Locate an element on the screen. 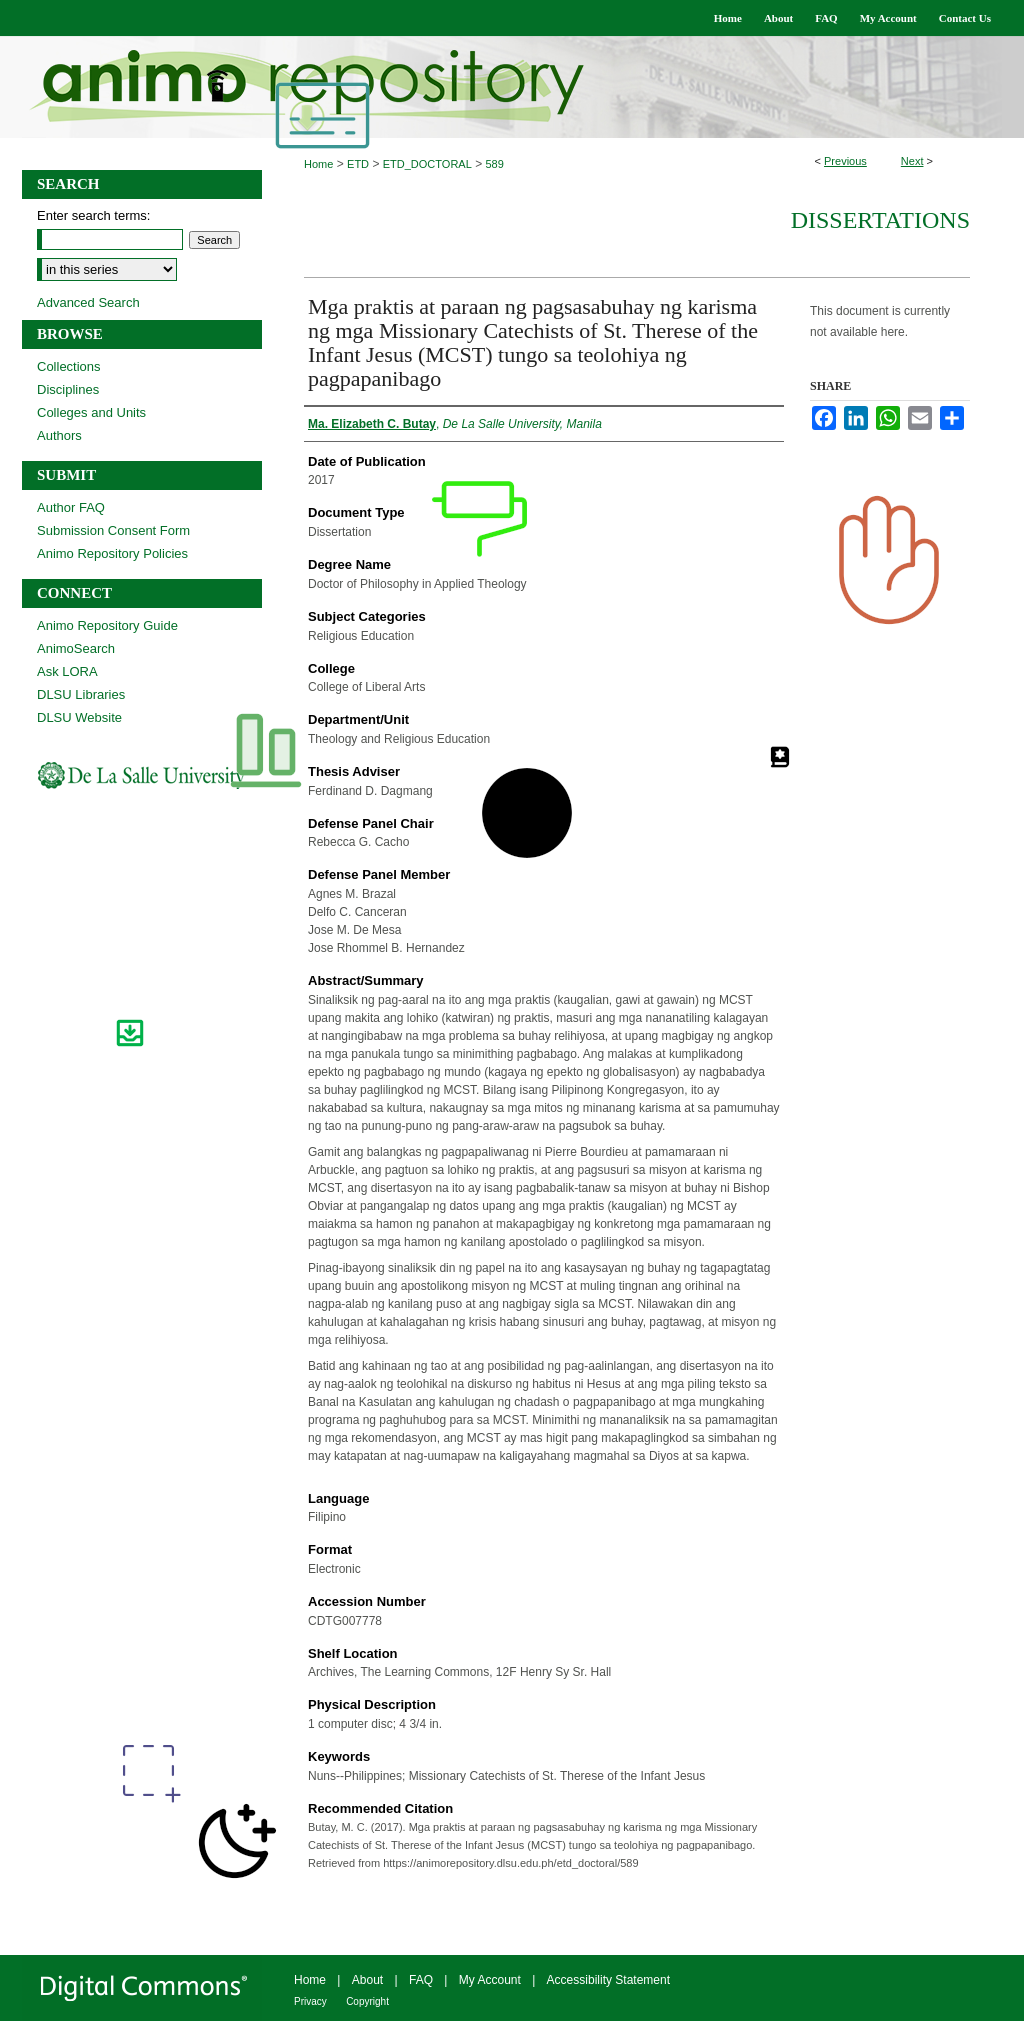 This screenshot has width=1024, height=2021. align objects to the bottom edge is located at coordinates (266, 752).